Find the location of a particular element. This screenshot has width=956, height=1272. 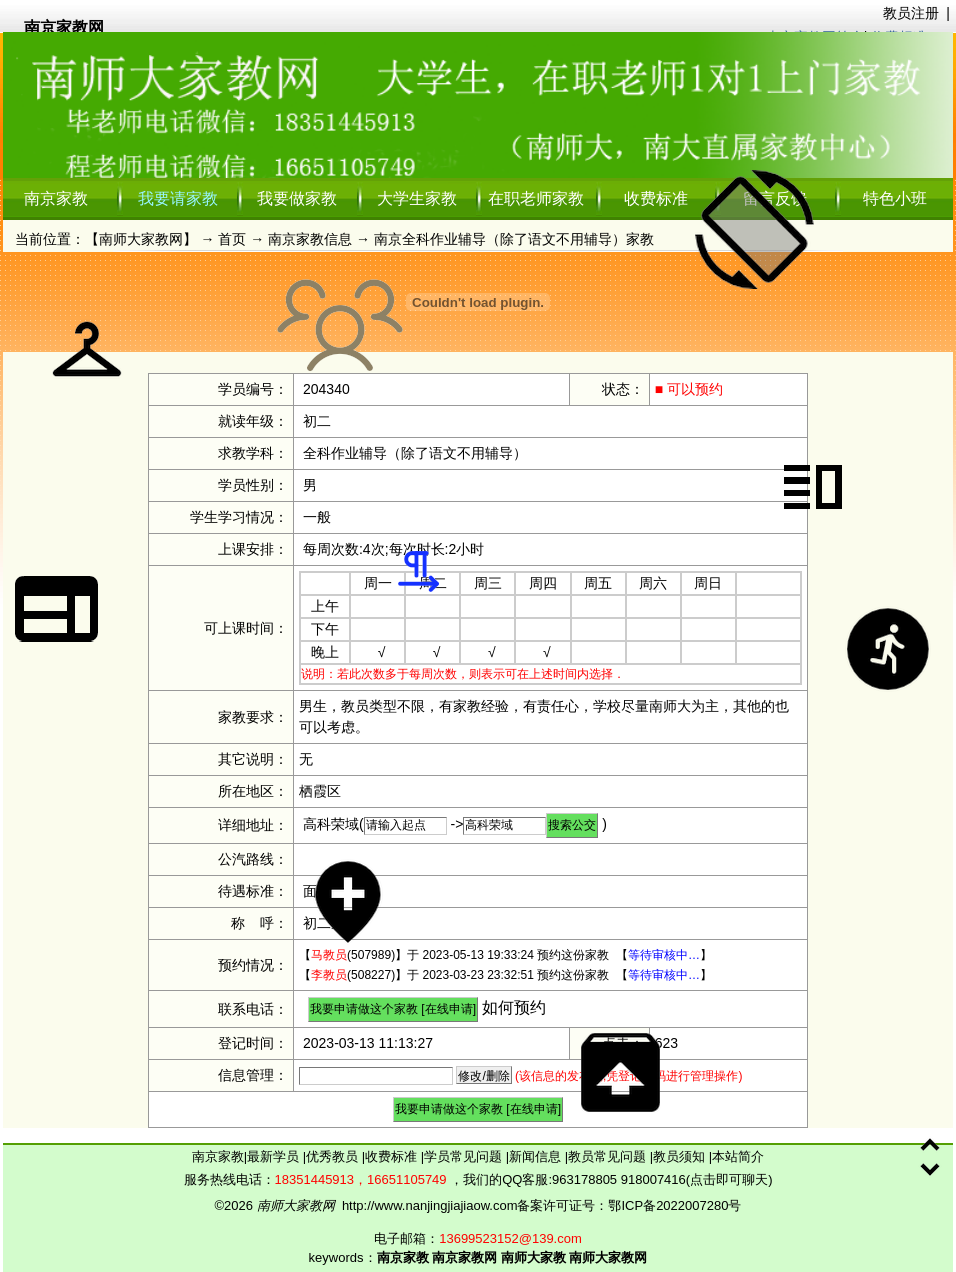

move paragraph to the right is located at coordinates (418, 571).